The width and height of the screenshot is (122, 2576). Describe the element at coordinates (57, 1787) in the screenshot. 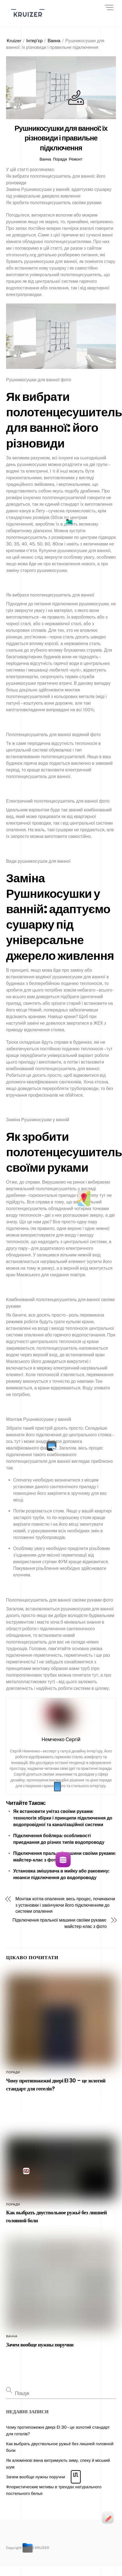

I see `indicates a connected iPad device` at that location.